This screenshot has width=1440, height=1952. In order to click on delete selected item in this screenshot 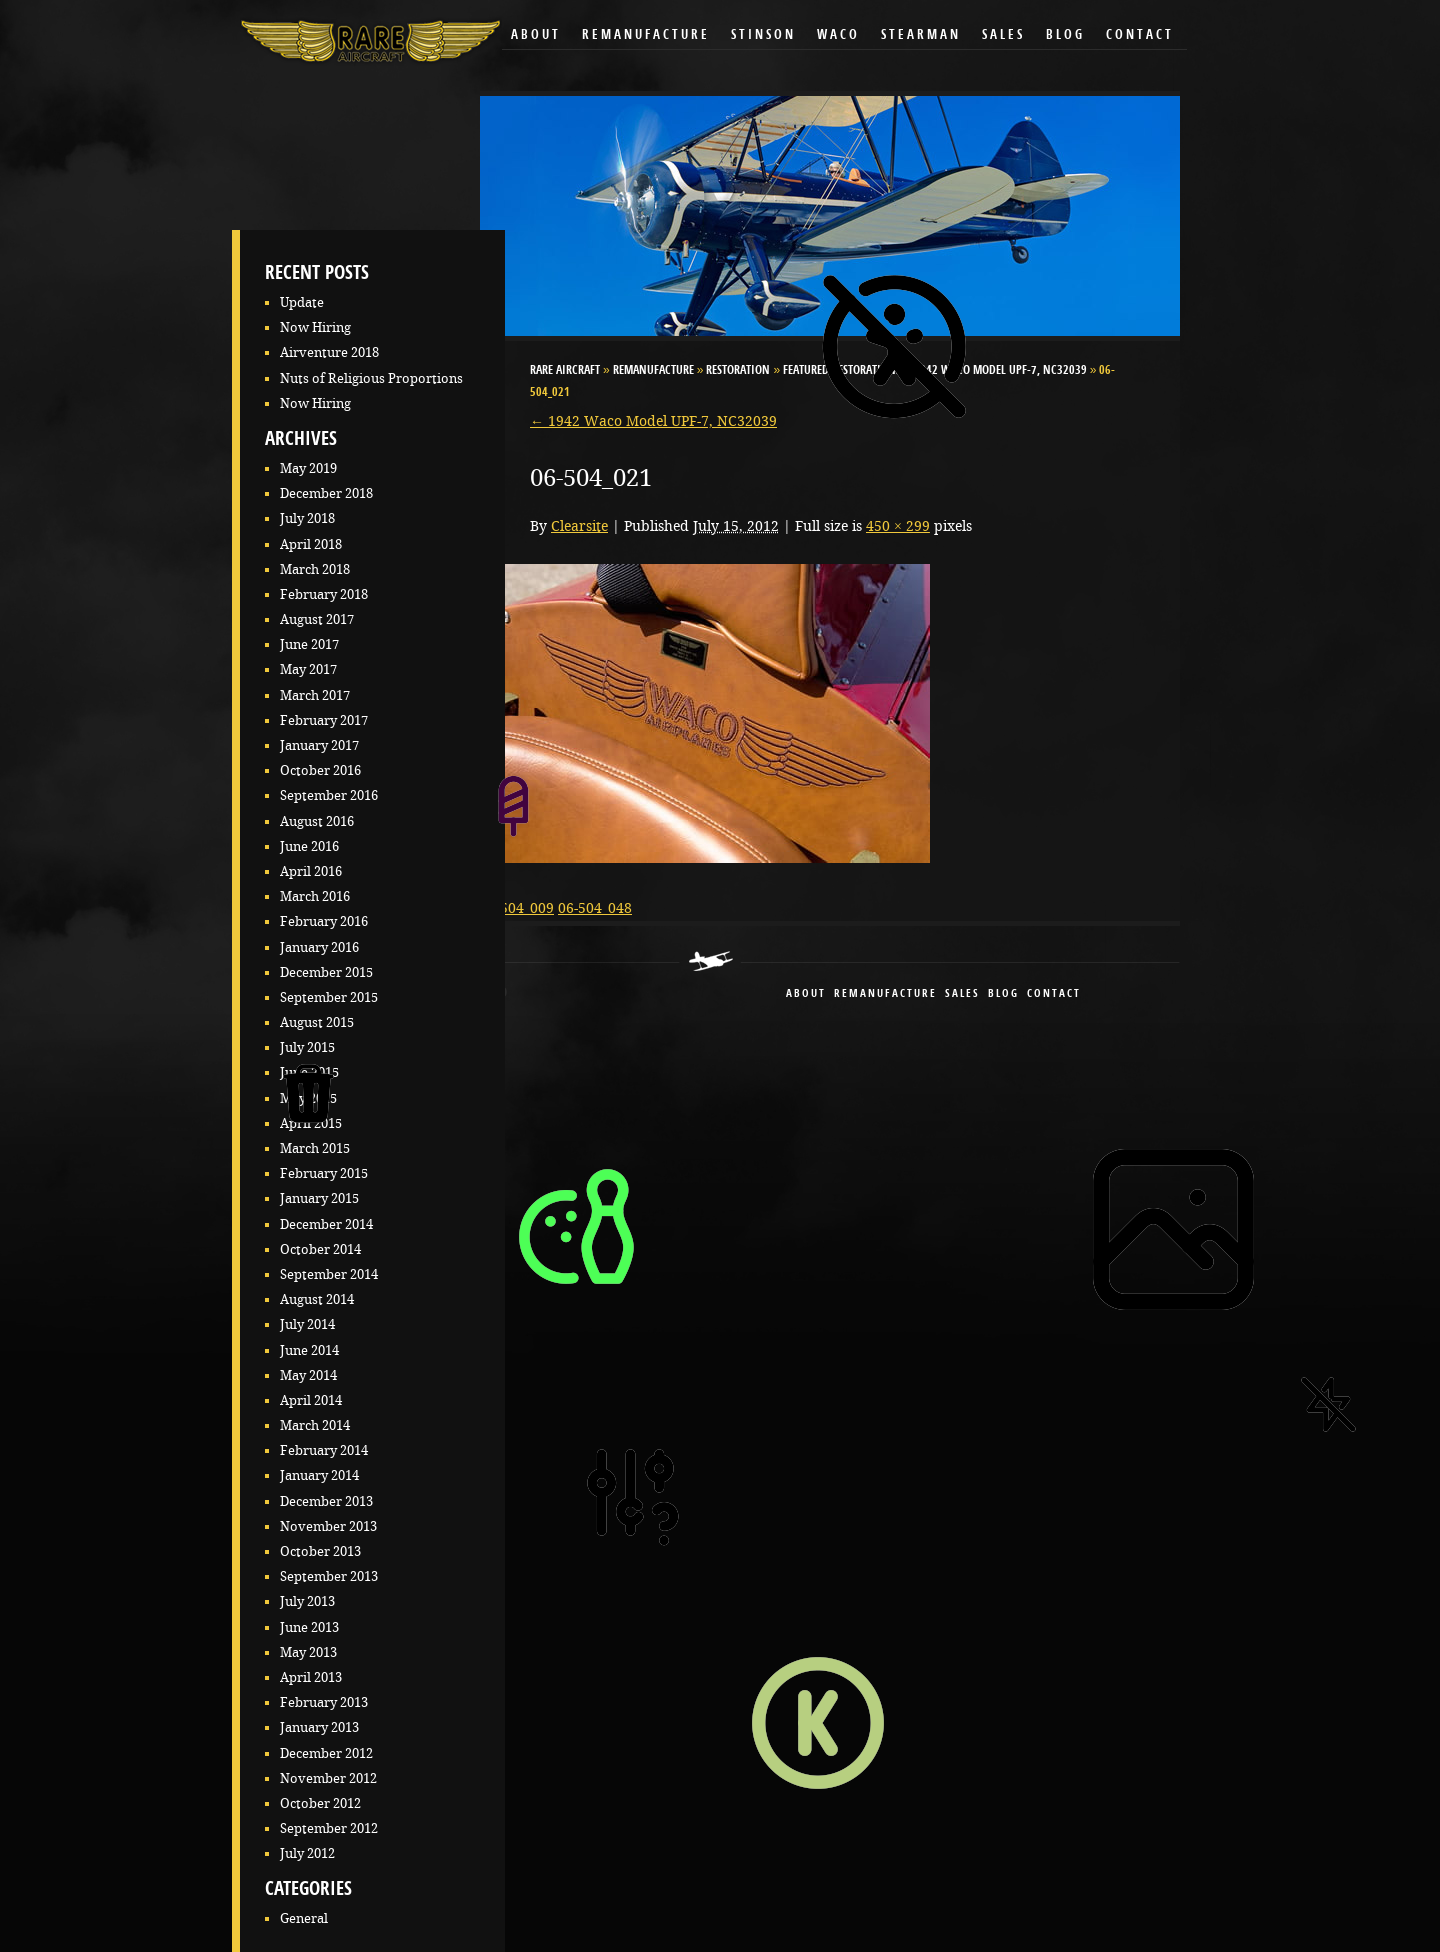, I will do `click(308, 1093)`.